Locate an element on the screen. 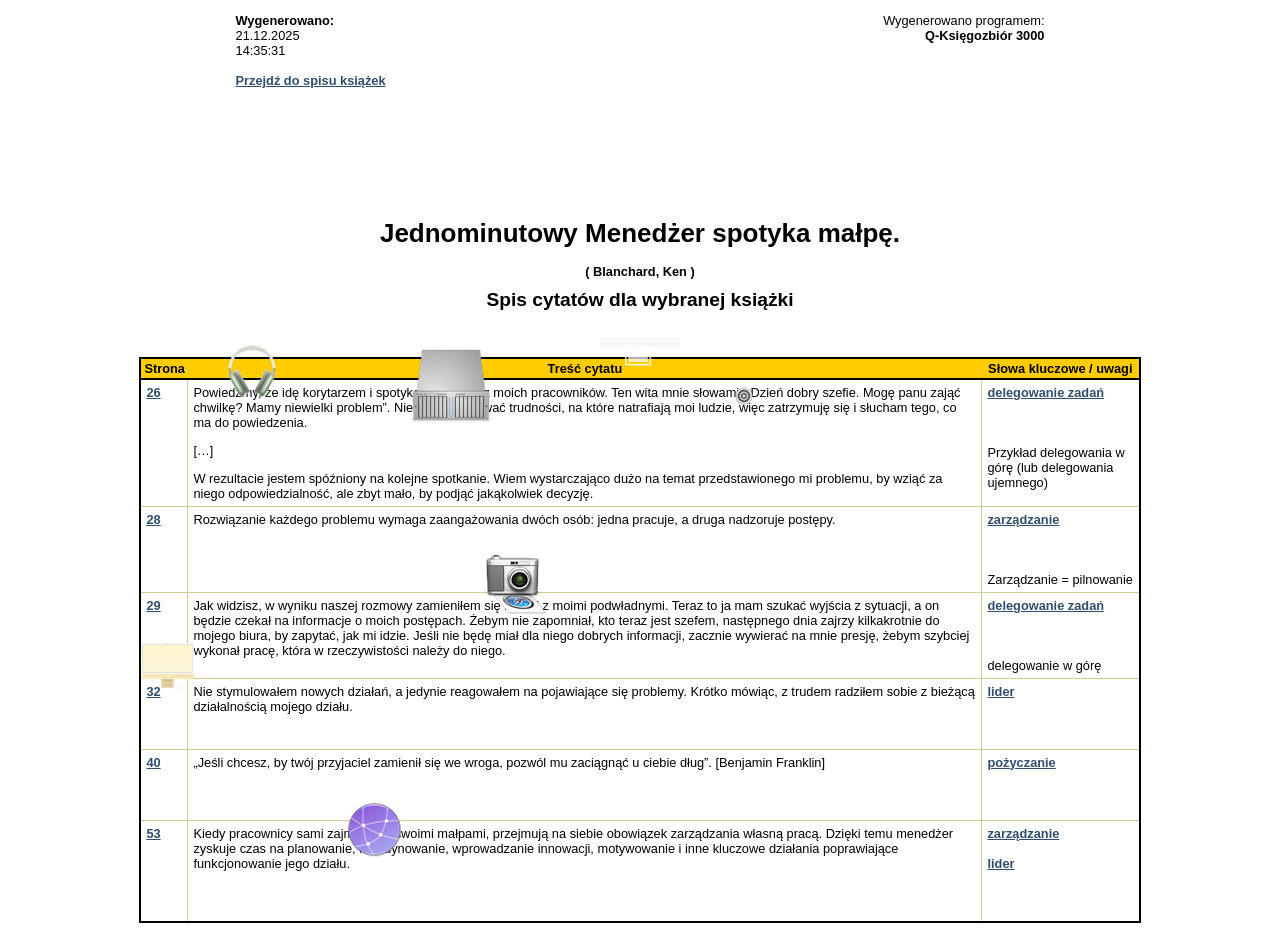 The height and width of the screenshot is (936, 1280). access Xserve RAID storage device settings is located at coordinates (451, 384).